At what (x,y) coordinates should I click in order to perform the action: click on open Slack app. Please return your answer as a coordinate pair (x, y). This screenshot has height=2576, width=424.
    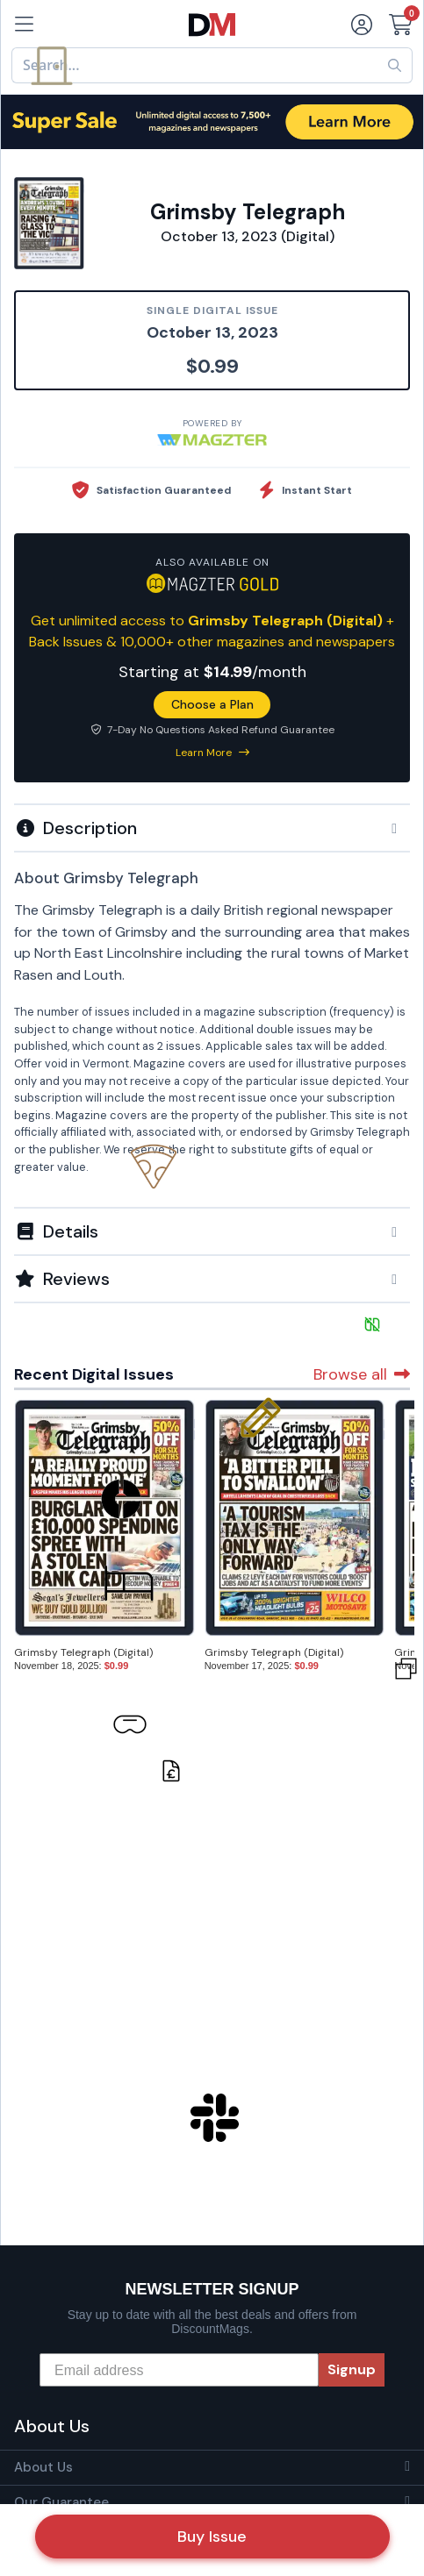
    Looking at the image, I should click on (214, 2117).